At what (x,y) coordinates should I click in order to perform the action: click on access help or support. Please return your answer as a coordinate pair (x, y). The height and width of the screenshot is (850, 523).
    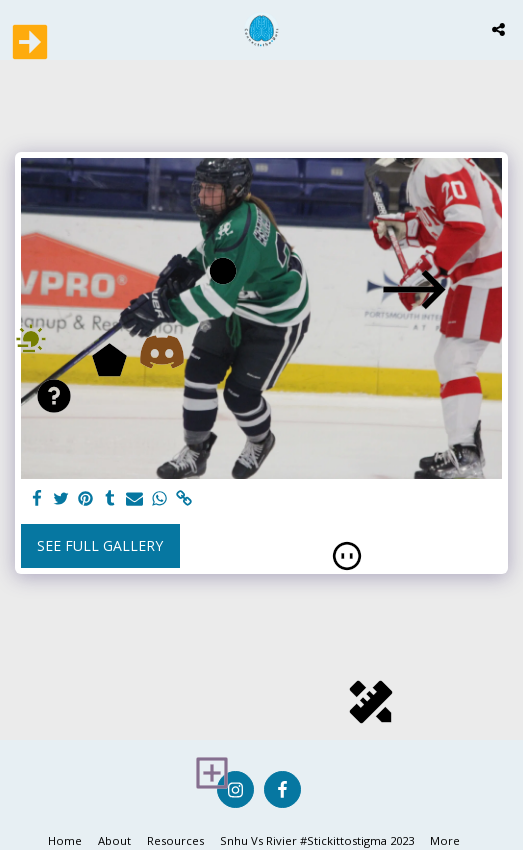
    Looking at the image, I should click on (54, 396).